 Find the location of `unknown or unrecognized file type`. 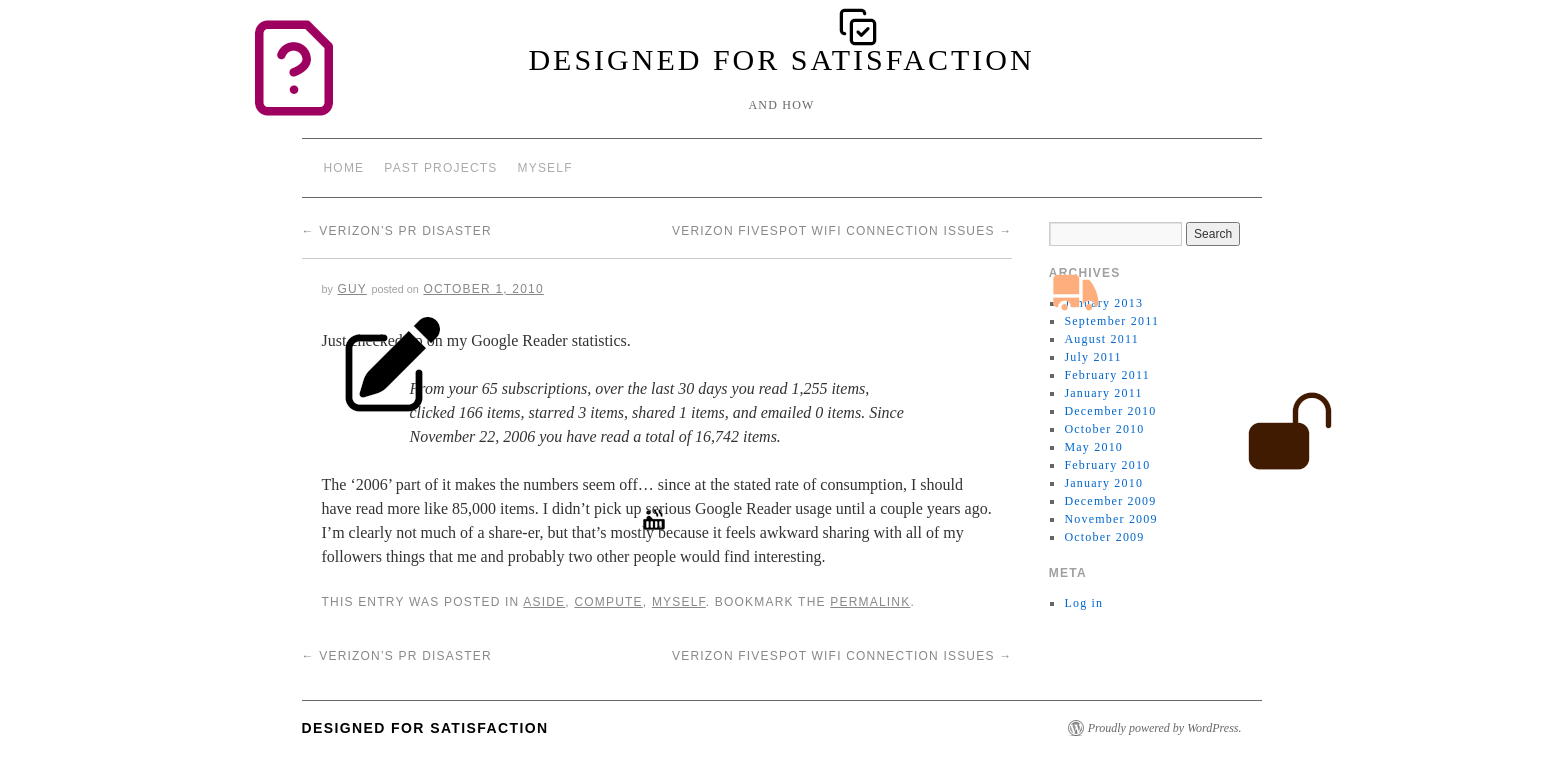

unknown or unrecognized file type is located at coordinates (294, 68).